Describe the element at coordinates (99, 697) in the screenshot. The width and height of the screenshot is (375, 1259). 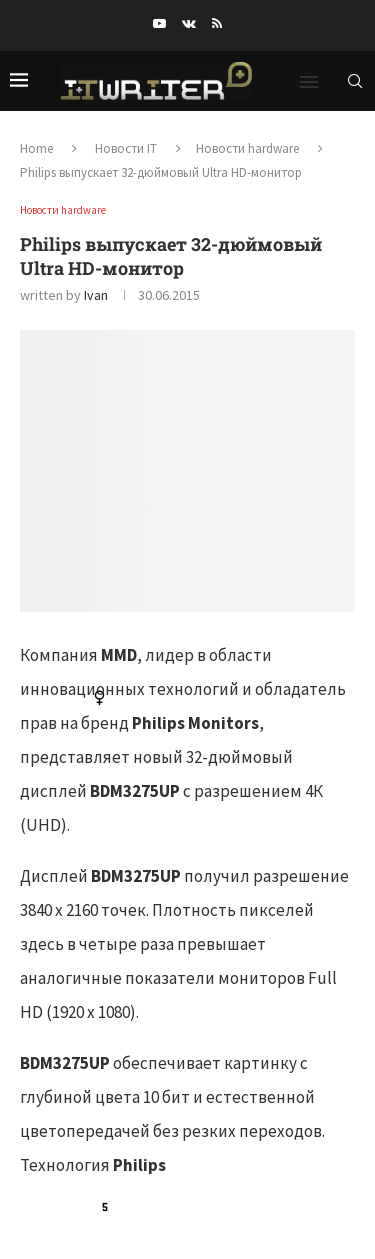
I see `indicates female gender option` at that location.